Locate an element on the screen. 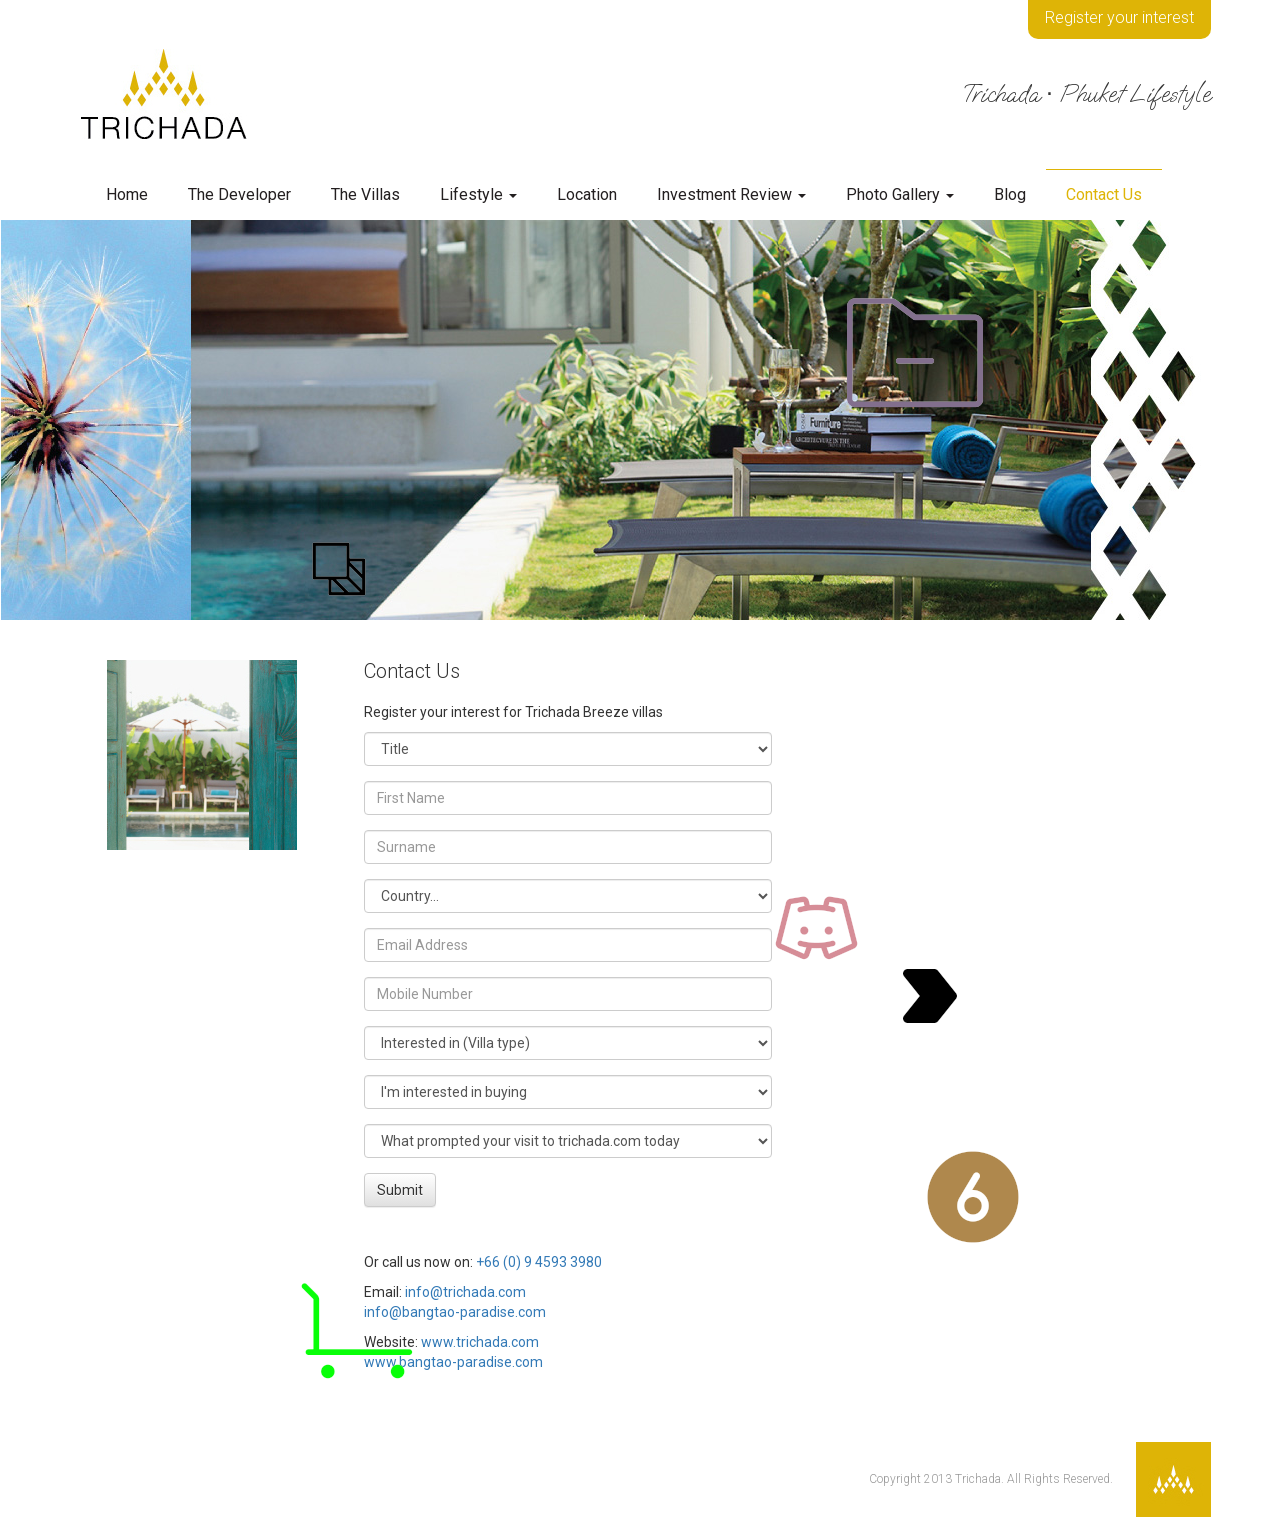 The width and height of the screenshot is (1282, 1517). remove or subtract a layer from selection is located at coordinates (339, 569).